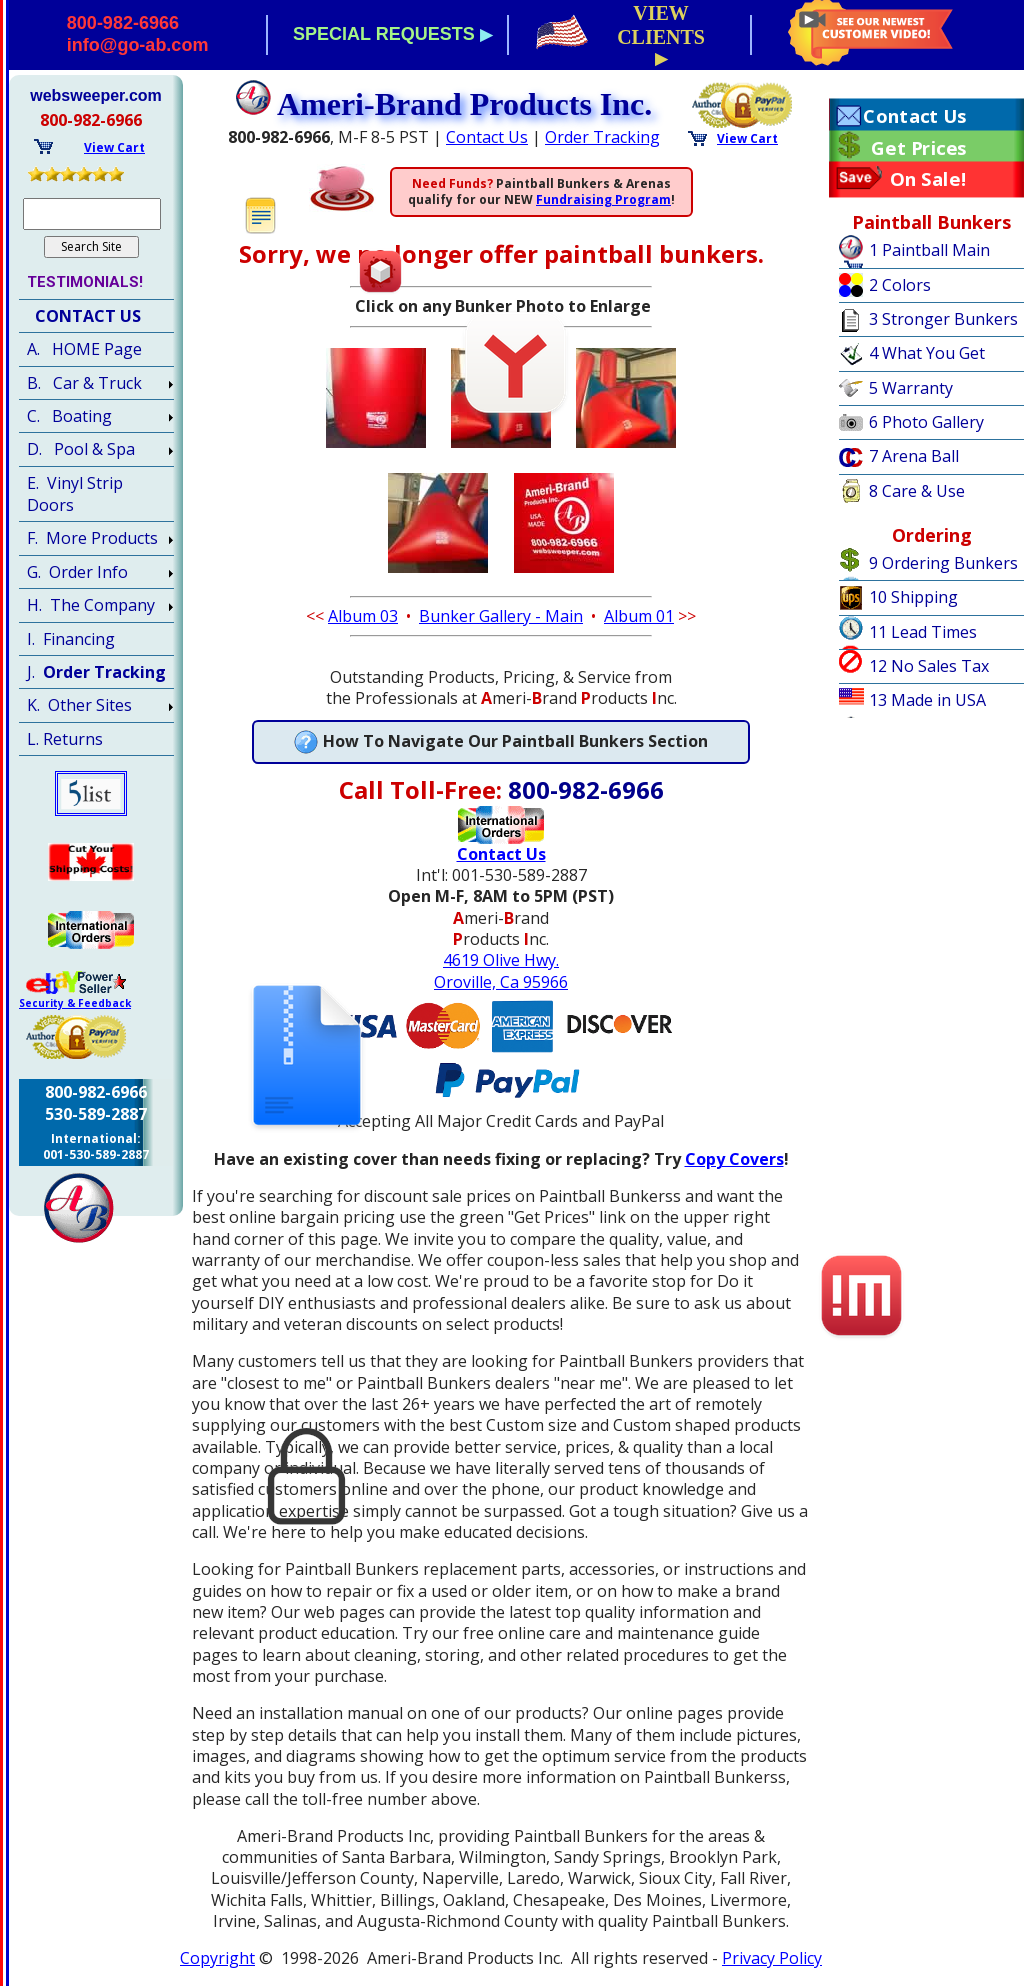 The width and height of the screenshot is (1024, 1986). I want to click on open the notes application, so click(260, 215).